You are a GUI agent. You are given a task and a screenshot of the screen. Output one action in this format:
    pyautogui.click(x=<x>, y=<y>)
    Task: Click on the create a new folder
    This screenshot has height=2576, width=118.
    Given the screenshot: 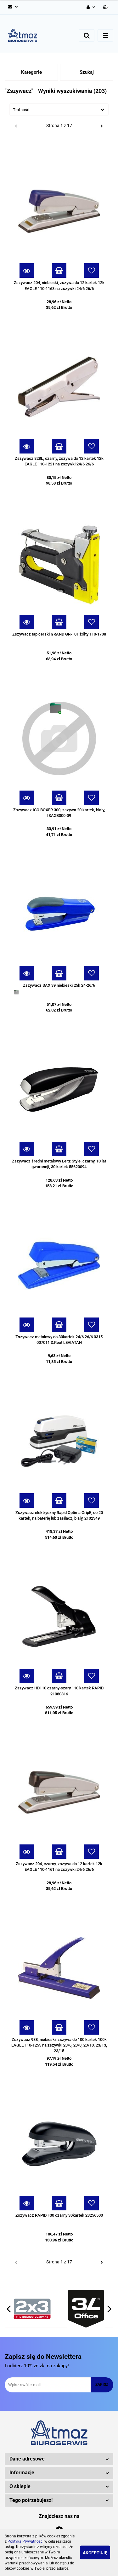 What is the action you would take?
    pyautogui.click(x=55, y=708)
    